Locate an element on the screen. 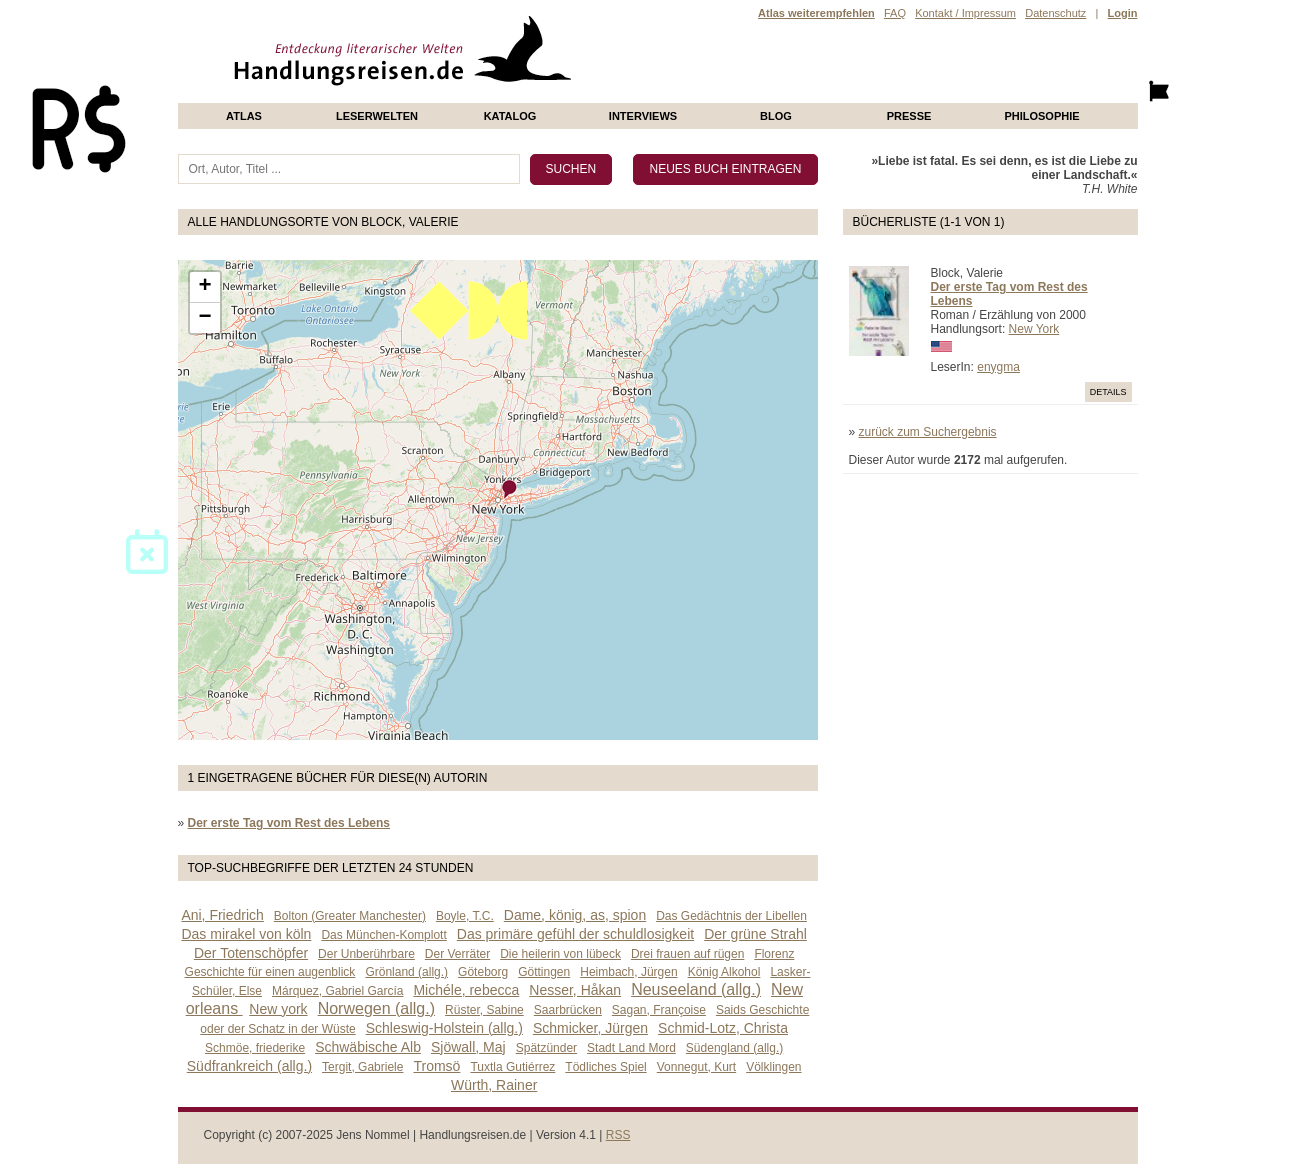  flag or mark an item for review is located at coordinates (1159, 91).